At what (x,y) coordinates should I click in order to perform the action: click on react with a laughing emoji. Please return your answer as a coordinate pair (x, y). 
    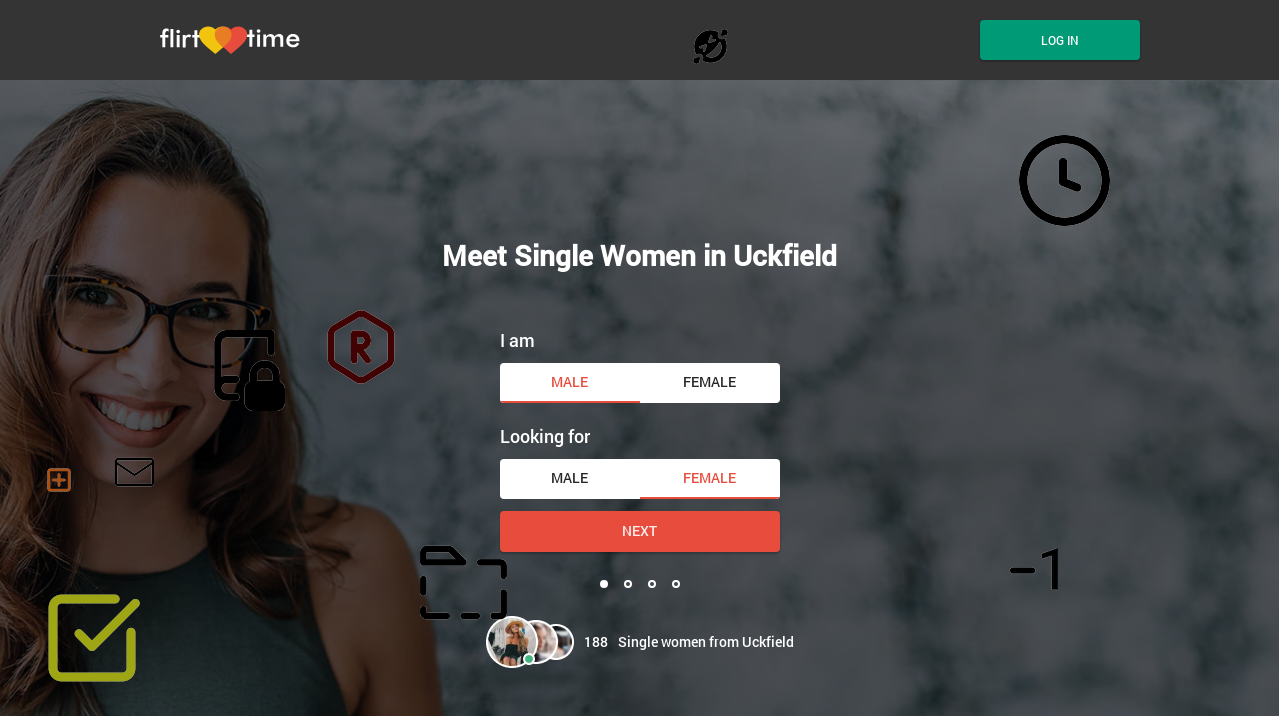
    Looking at the image, I should click on (710, 46).